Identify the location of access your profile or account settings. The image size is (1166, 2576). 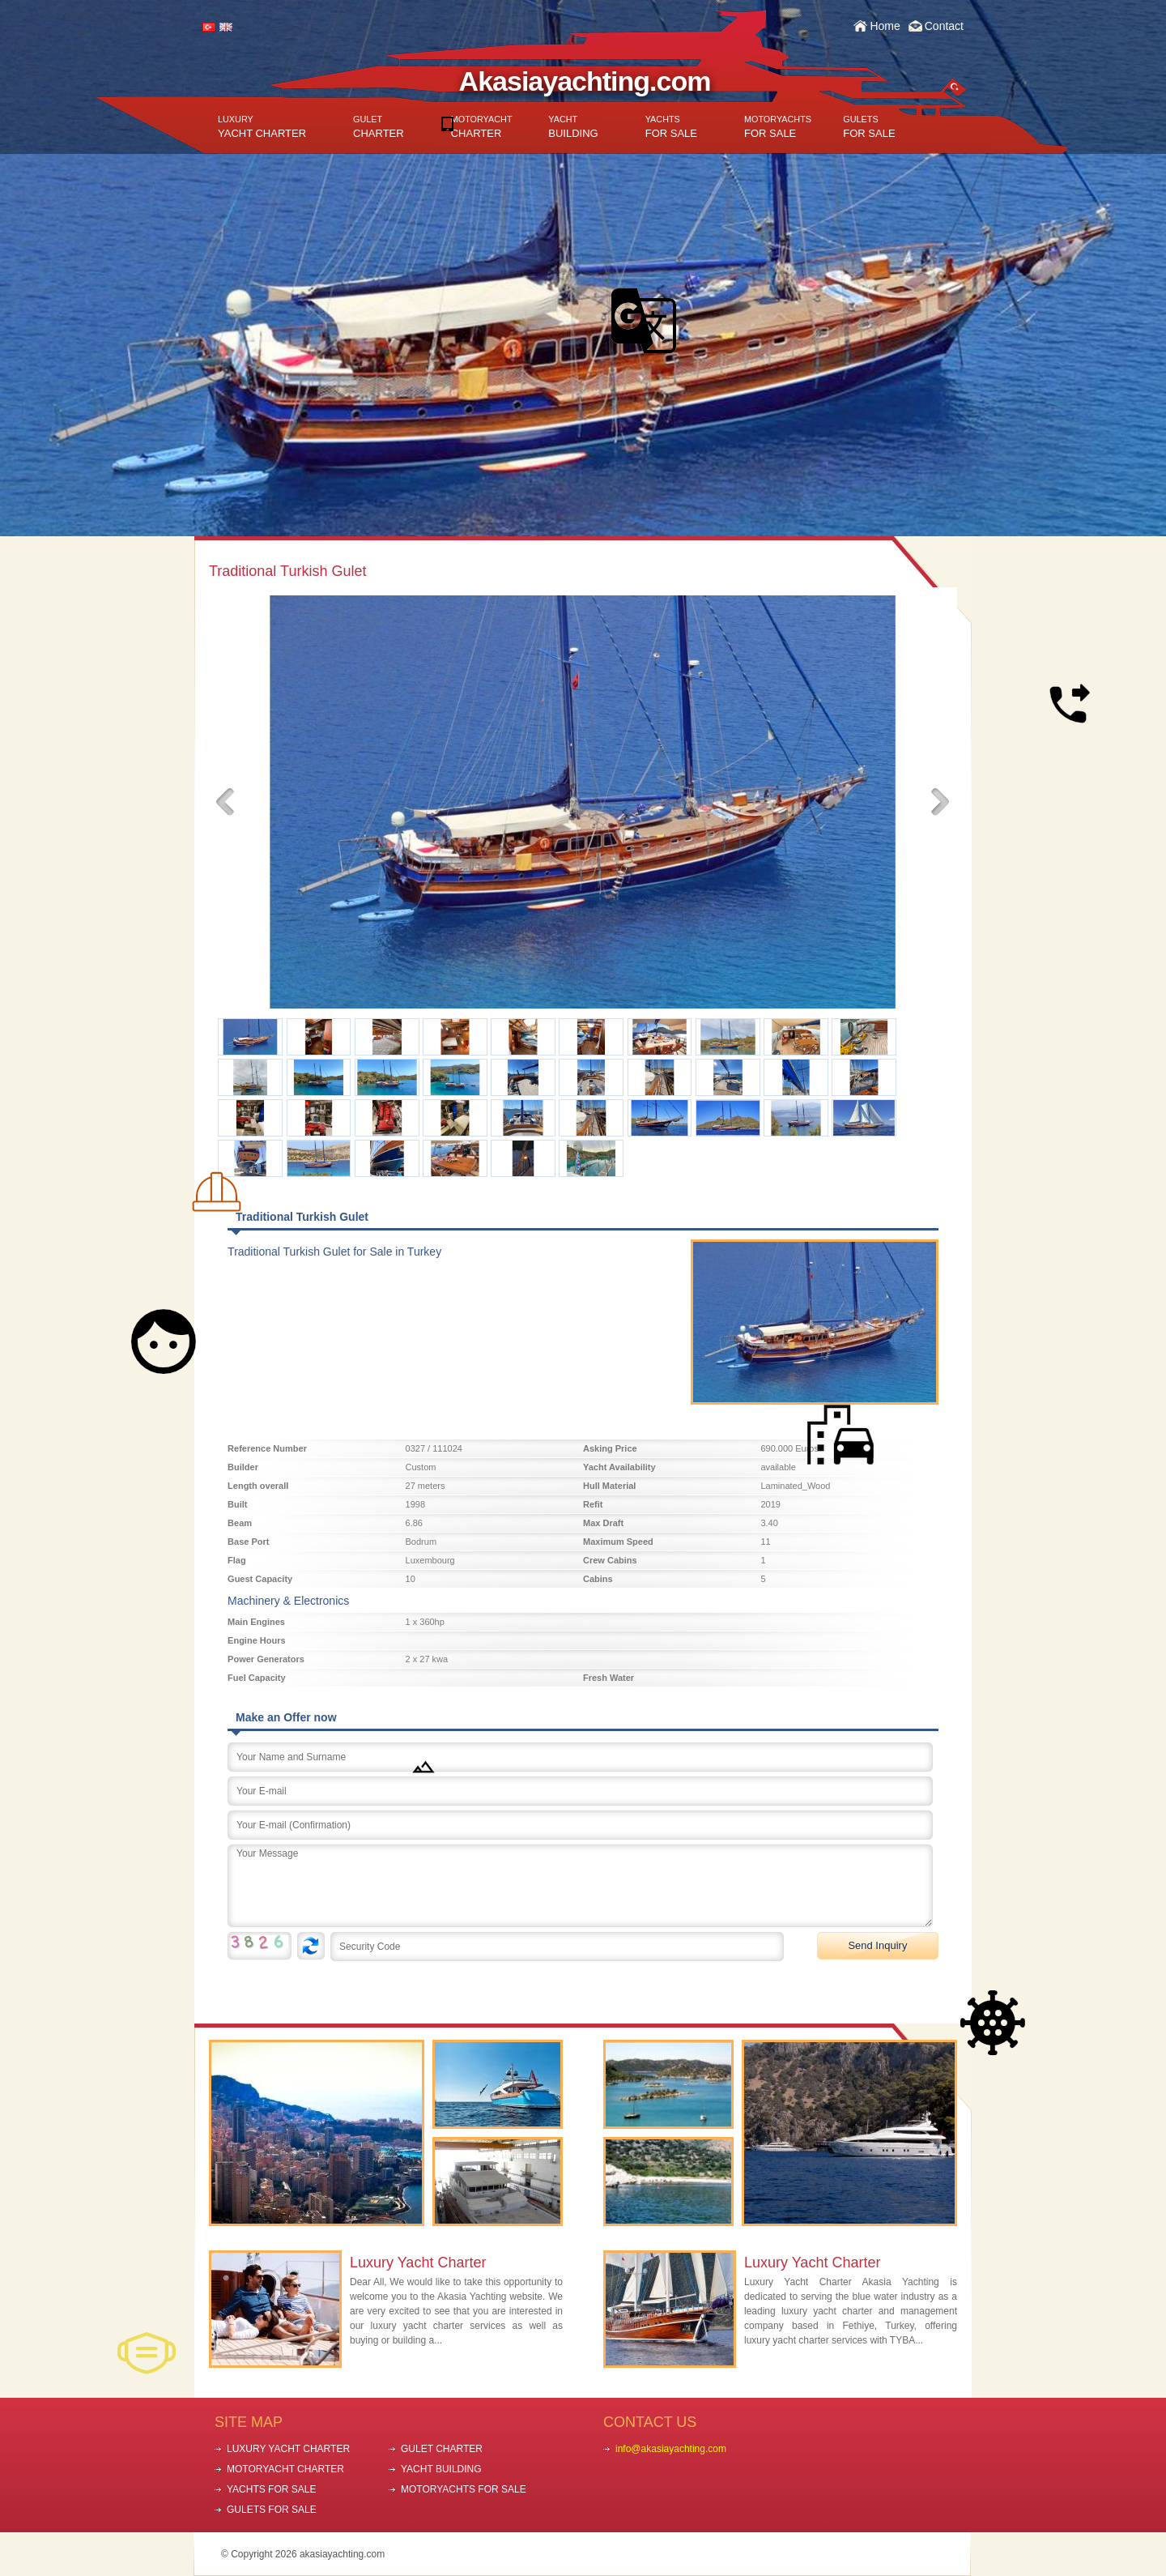
(164, 1341).